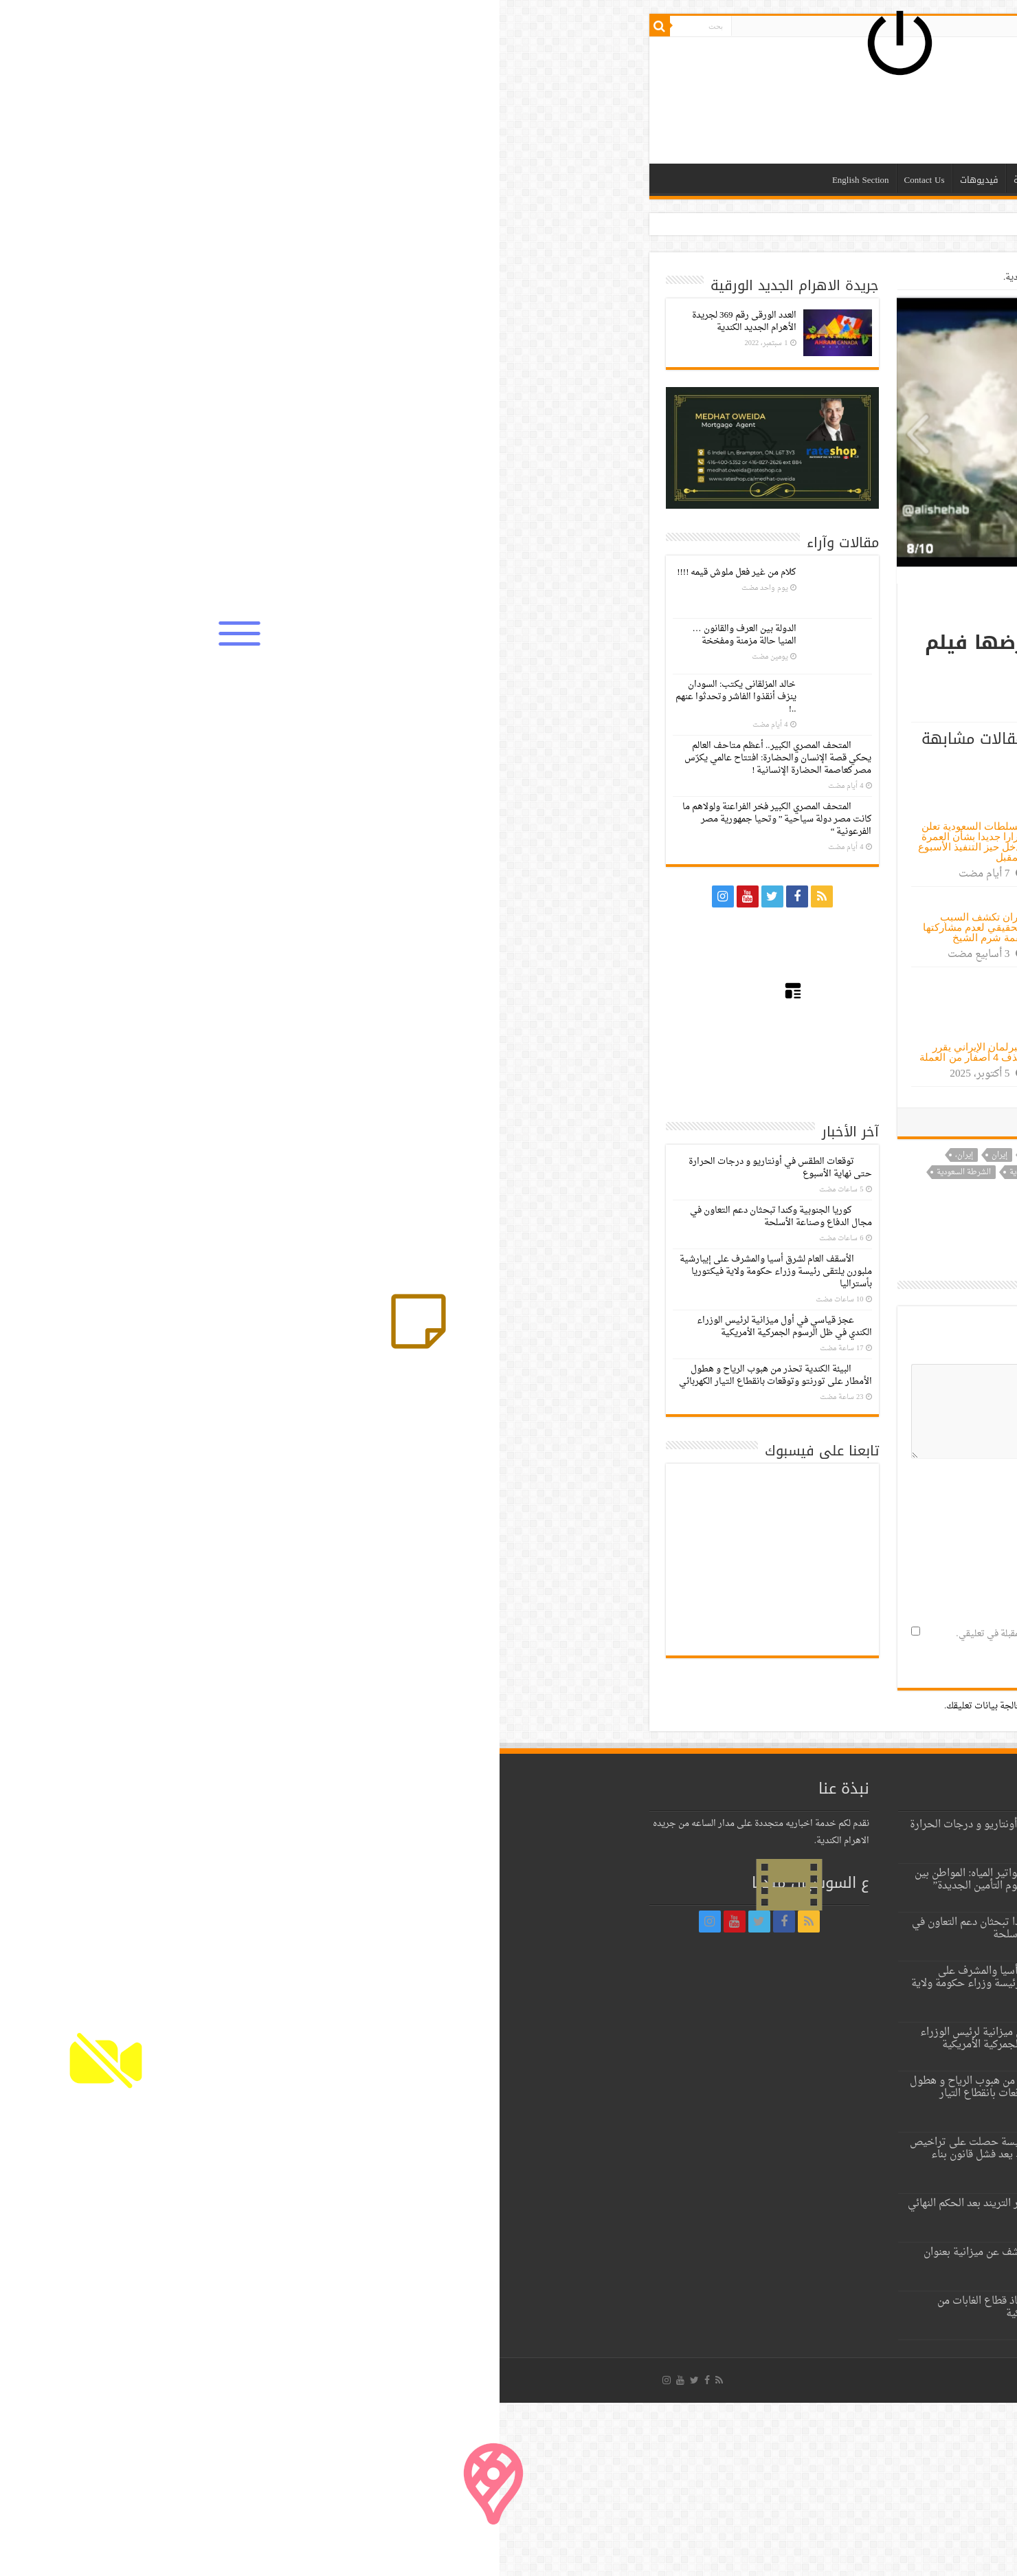 This screenshot has height=2576, width=1017. Describe the element at coordinates (239, 633) in the screenshot. I see `open navigation menu` at that location.